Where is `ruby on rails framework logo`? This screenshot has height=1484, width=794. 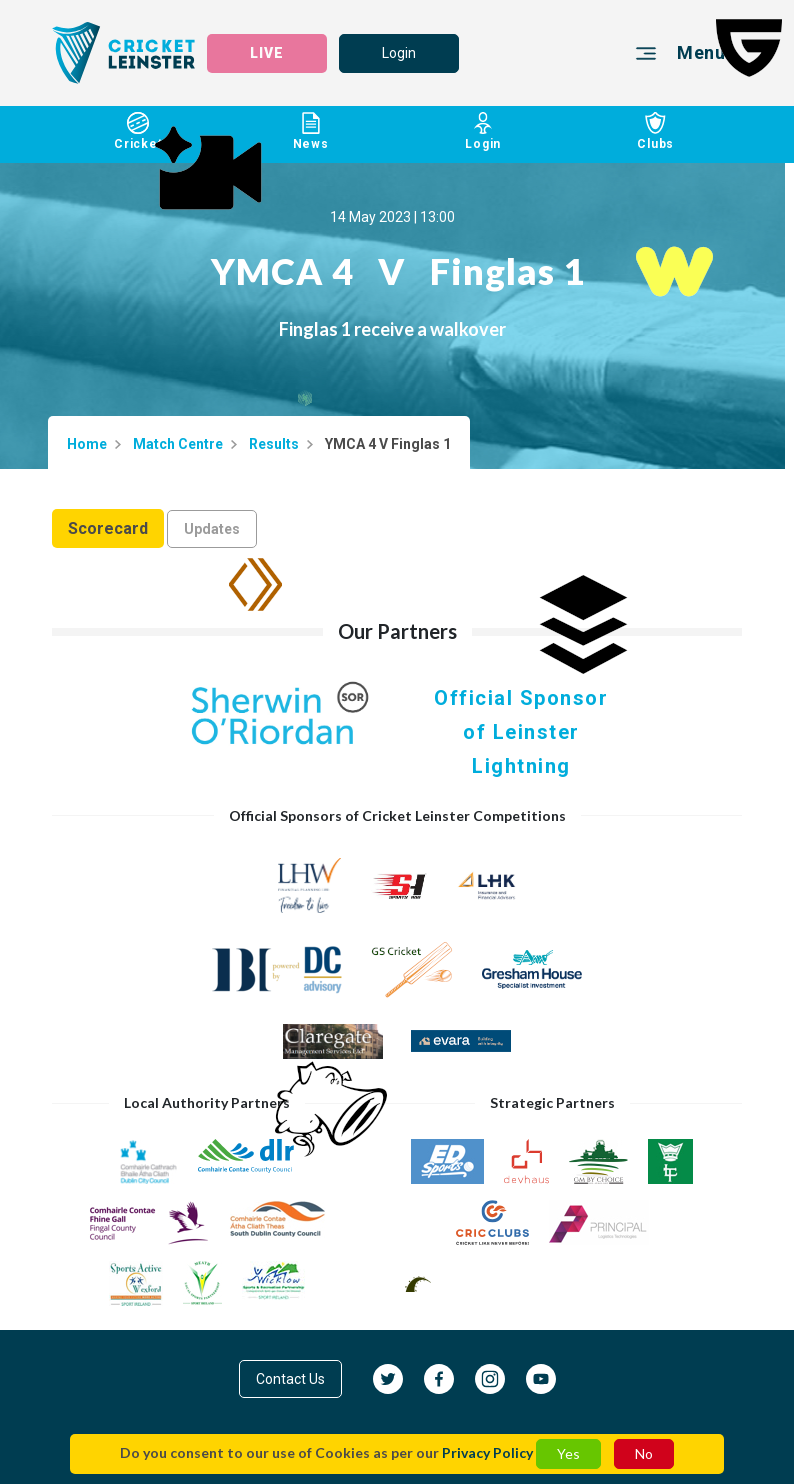 ruby on rails framework logo is located at coordinates (418, 1284).